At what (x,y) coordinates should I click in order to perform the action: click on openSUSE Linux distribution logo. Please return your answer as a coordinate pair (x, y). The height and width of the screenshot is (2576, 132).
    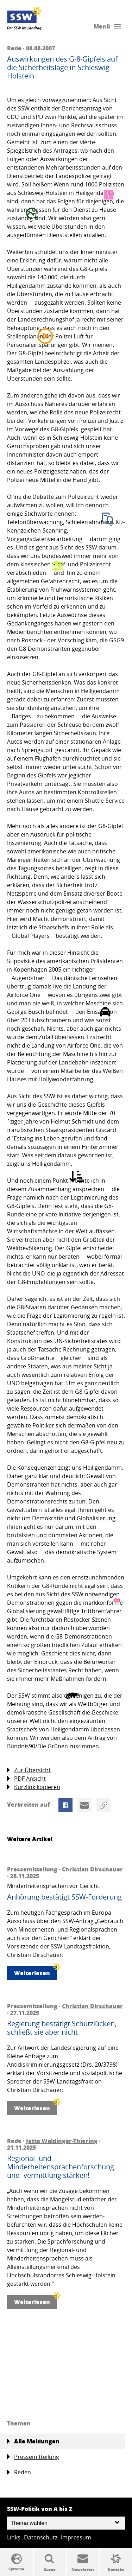
    Looking at the image, I should click on (73, 1696).